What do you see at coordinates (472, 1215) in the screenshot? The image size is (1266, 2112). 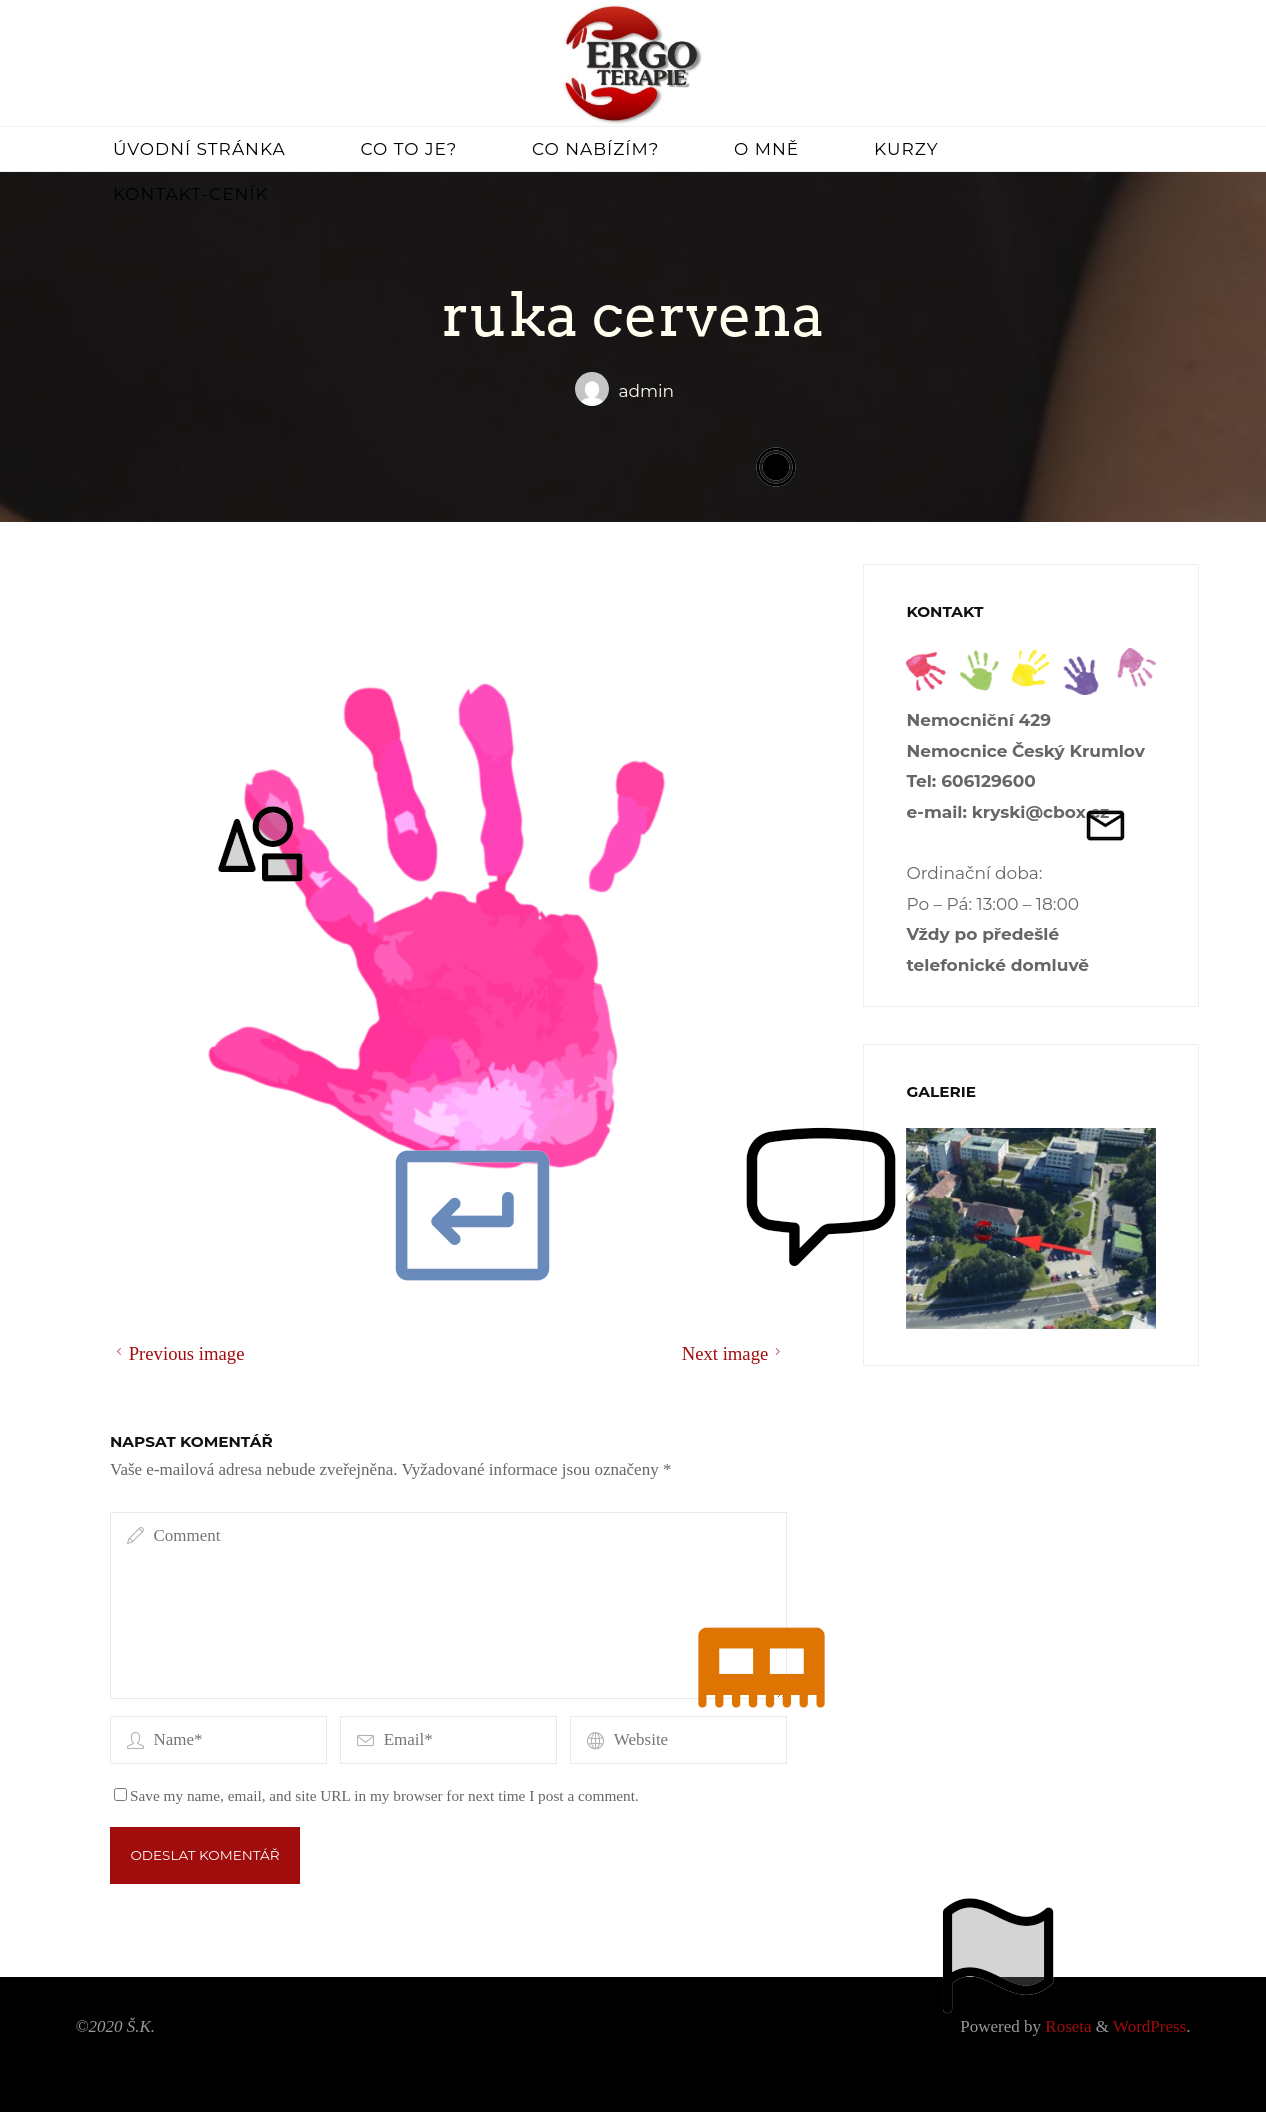 I see `press enter or return key` at bounding box center [472, 1215].